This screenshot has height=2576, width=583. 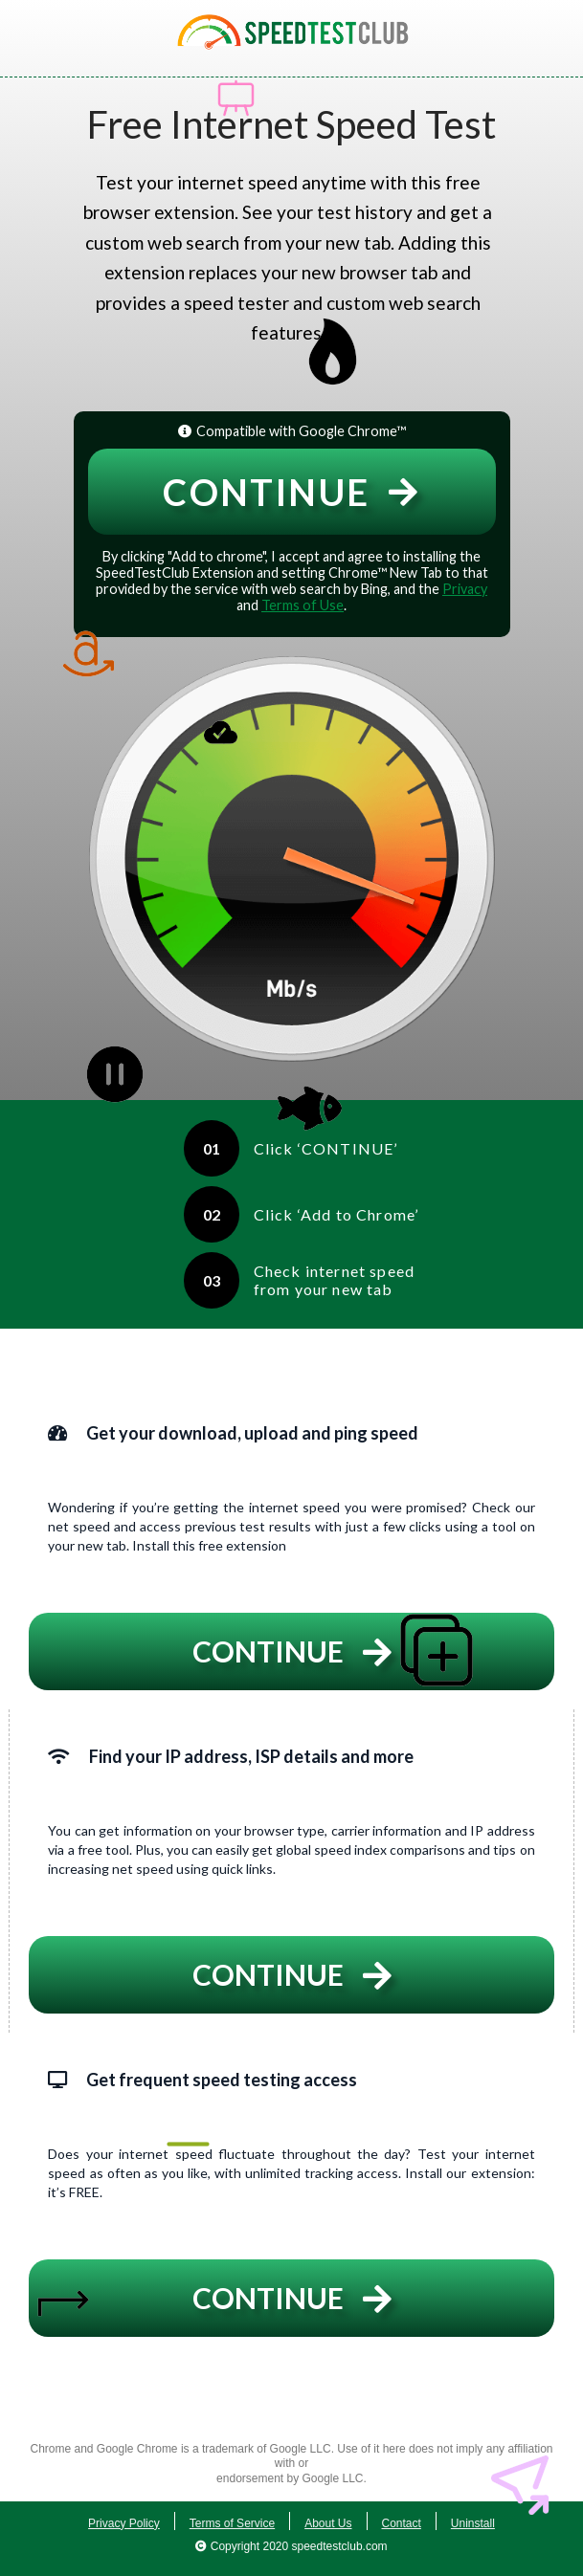 I want to click on file successfully uploaded to cloud storage, so click(x=220, y=732).